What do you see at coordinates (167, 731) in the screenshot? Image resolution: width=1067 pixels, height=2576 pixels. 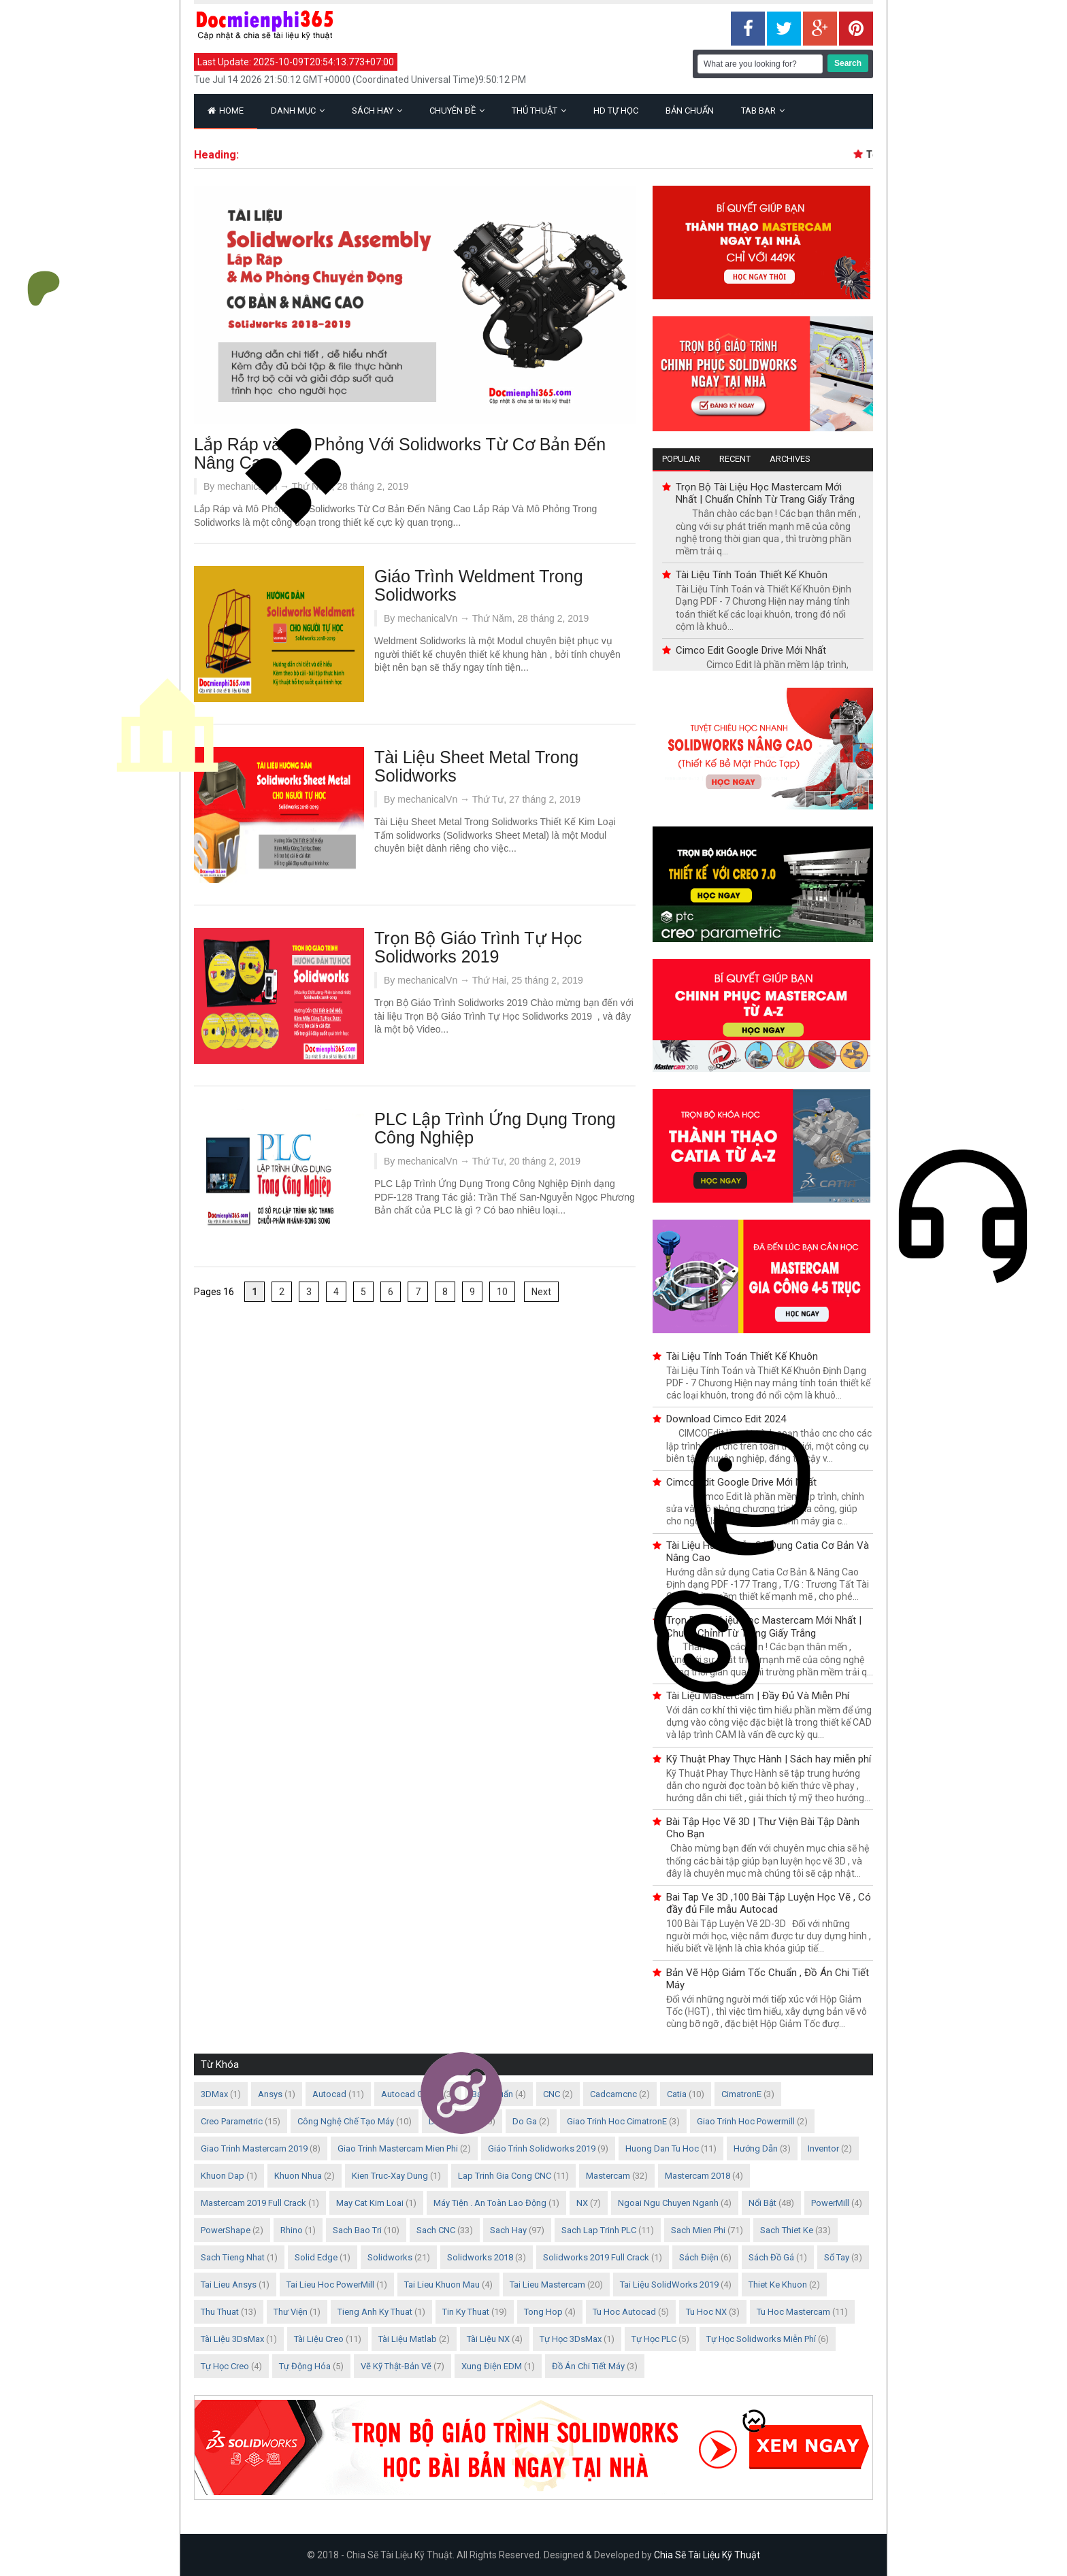 I see `access education or school-related features` at bounding box center [167, 731].